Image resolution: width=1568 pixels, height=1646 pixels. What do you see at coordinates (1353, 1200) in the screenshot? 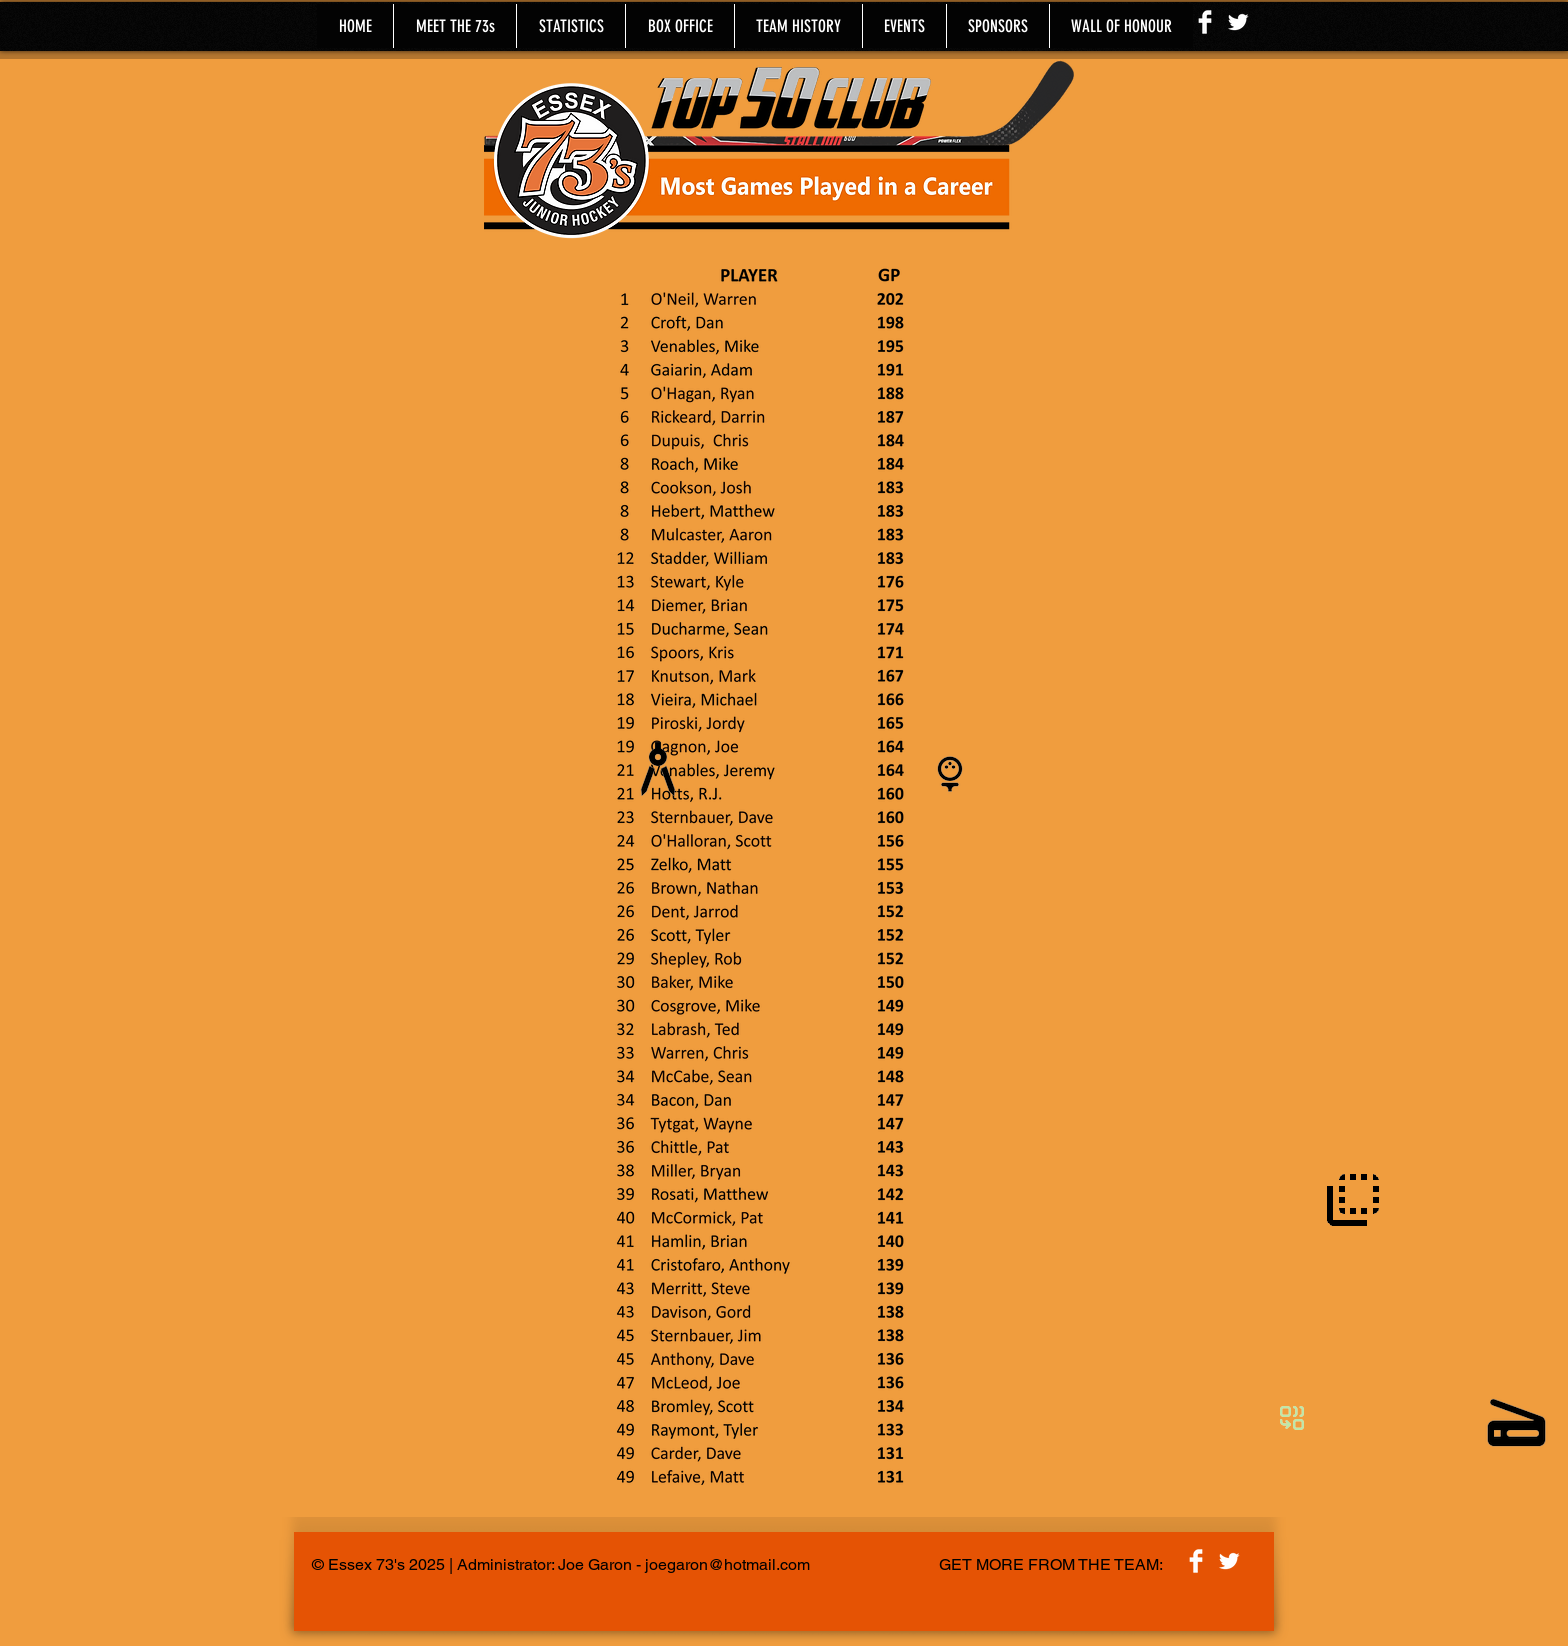
I see `send element to back layer` at bounding box center [1353, 1200].